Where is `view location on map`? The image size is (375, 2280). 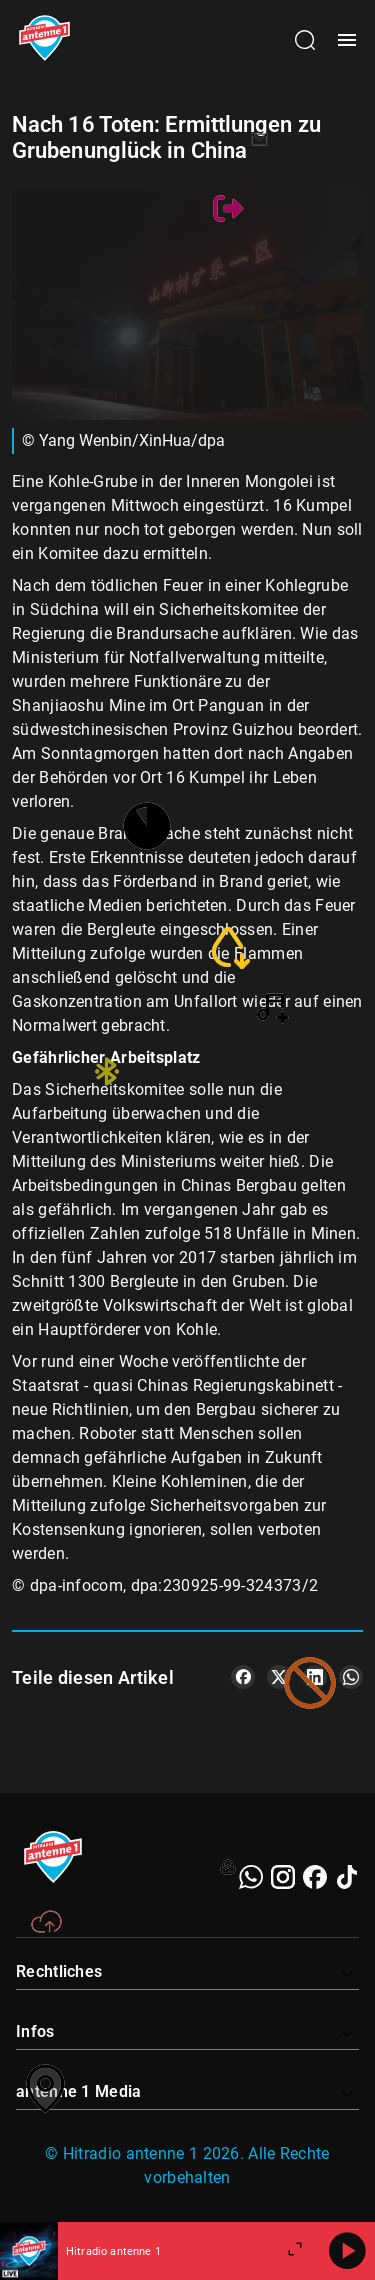
view location on map is located at coordinates (45, 2088).